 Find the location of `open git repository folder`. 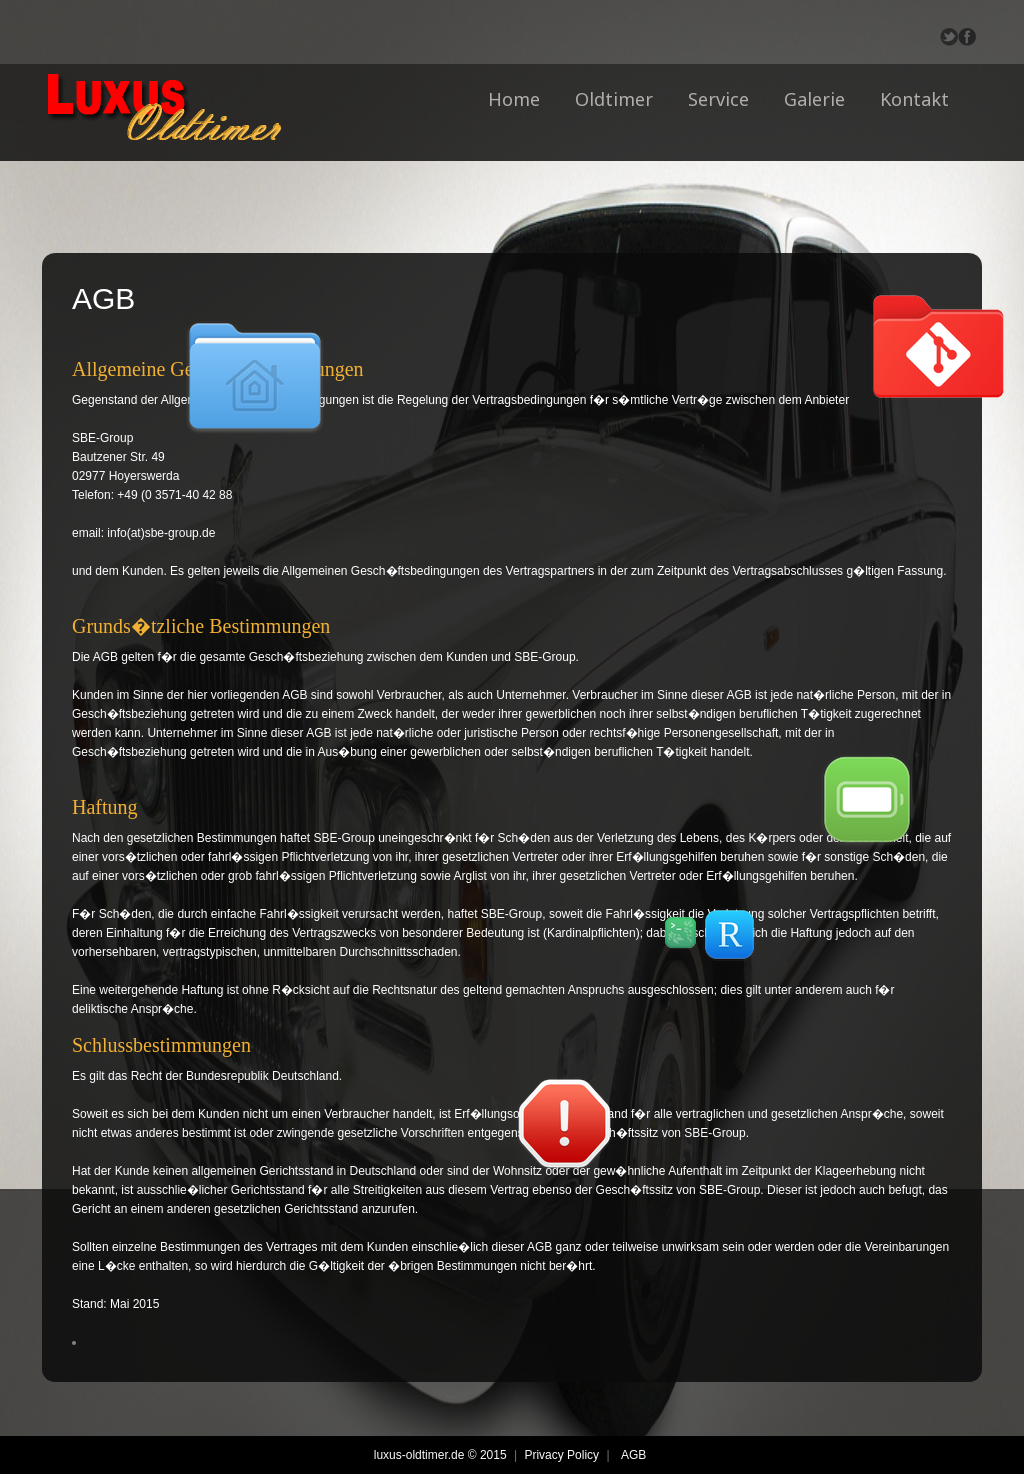

open git repository folder is located at coordinates (938, 350).